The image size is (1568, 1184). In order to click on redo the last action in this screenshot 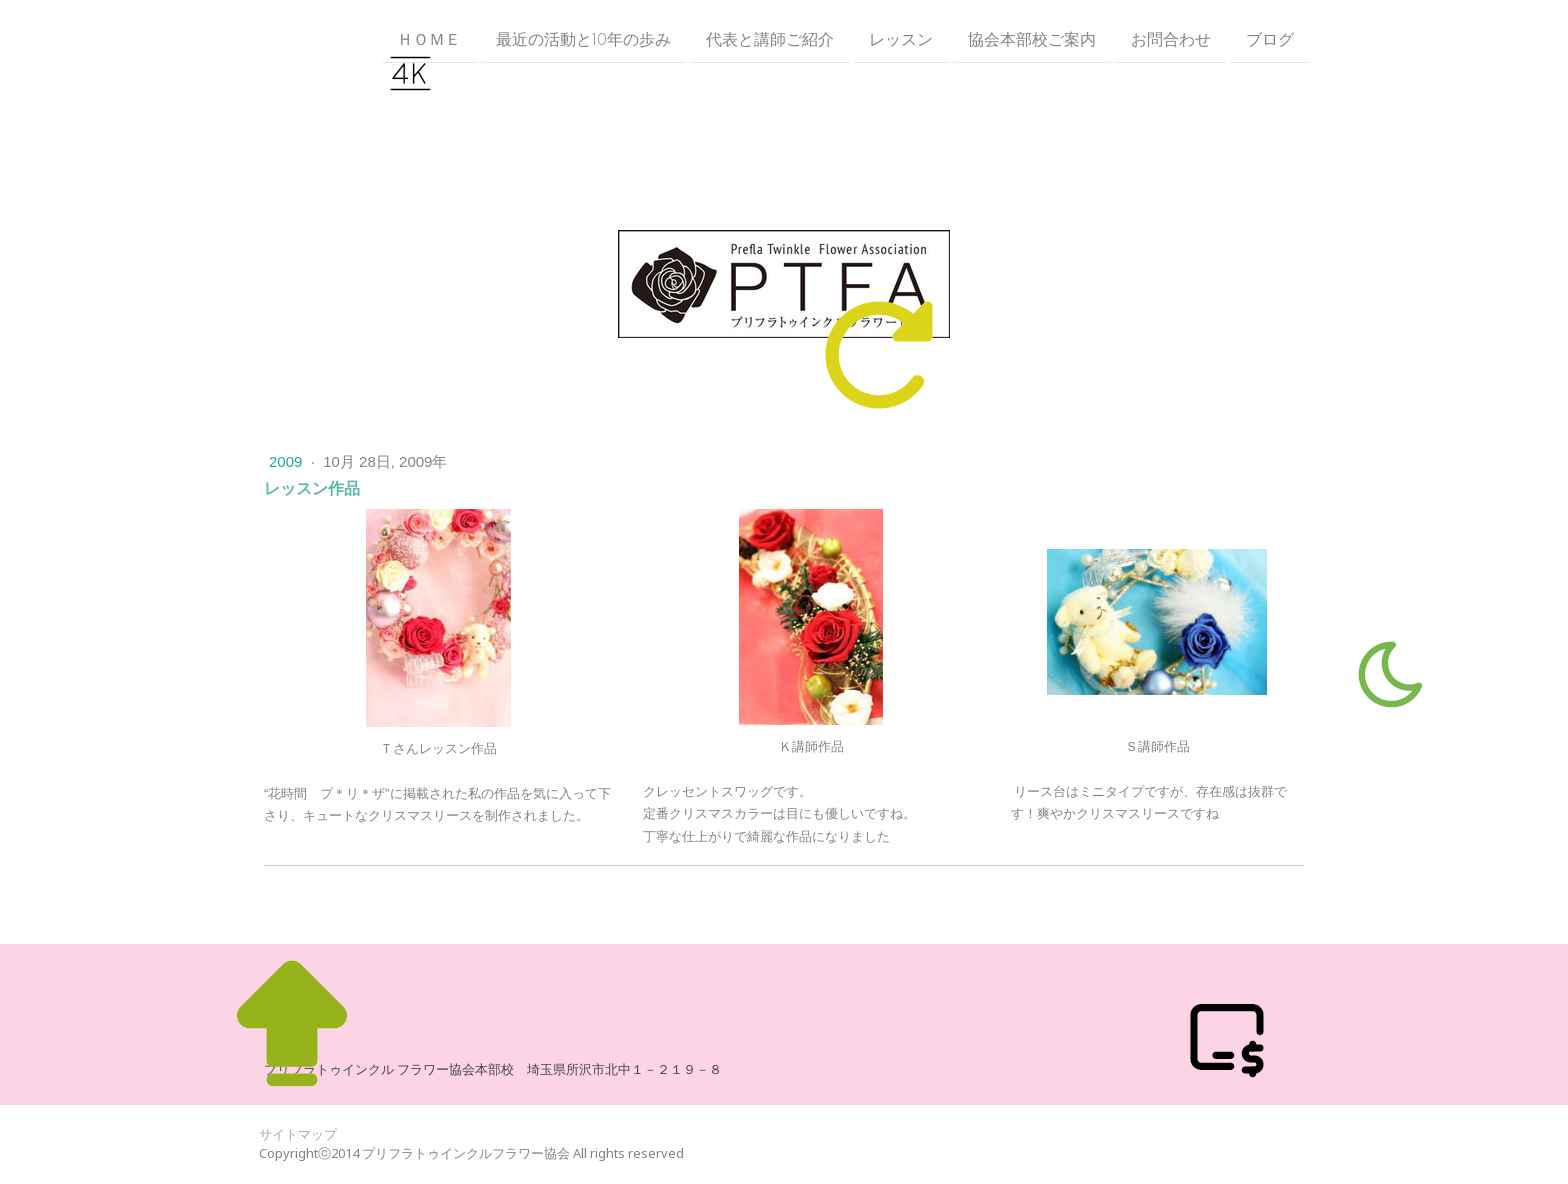, I will do `click(879, 355)`.